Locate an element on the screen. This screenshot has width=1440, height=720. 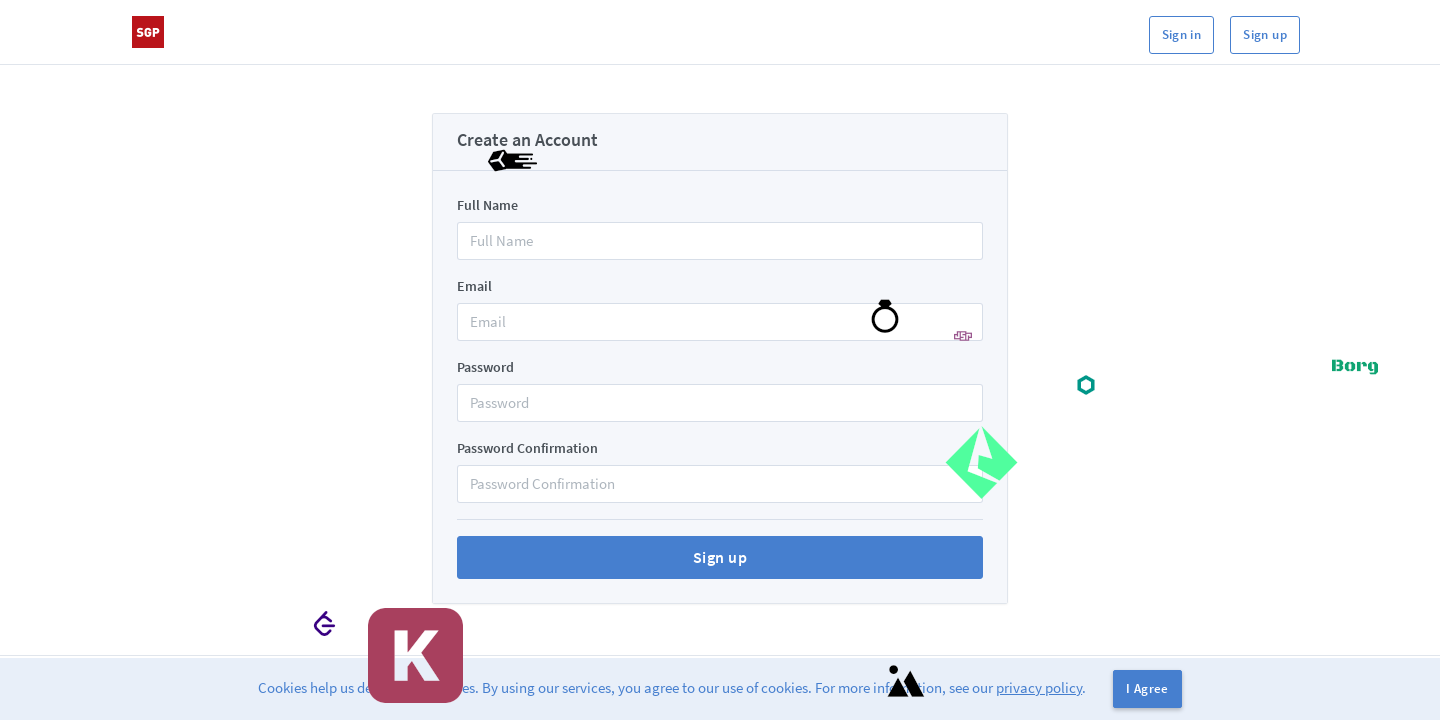
Chainlink blockchain oracle network logo is located at coordinates (1086, 385).